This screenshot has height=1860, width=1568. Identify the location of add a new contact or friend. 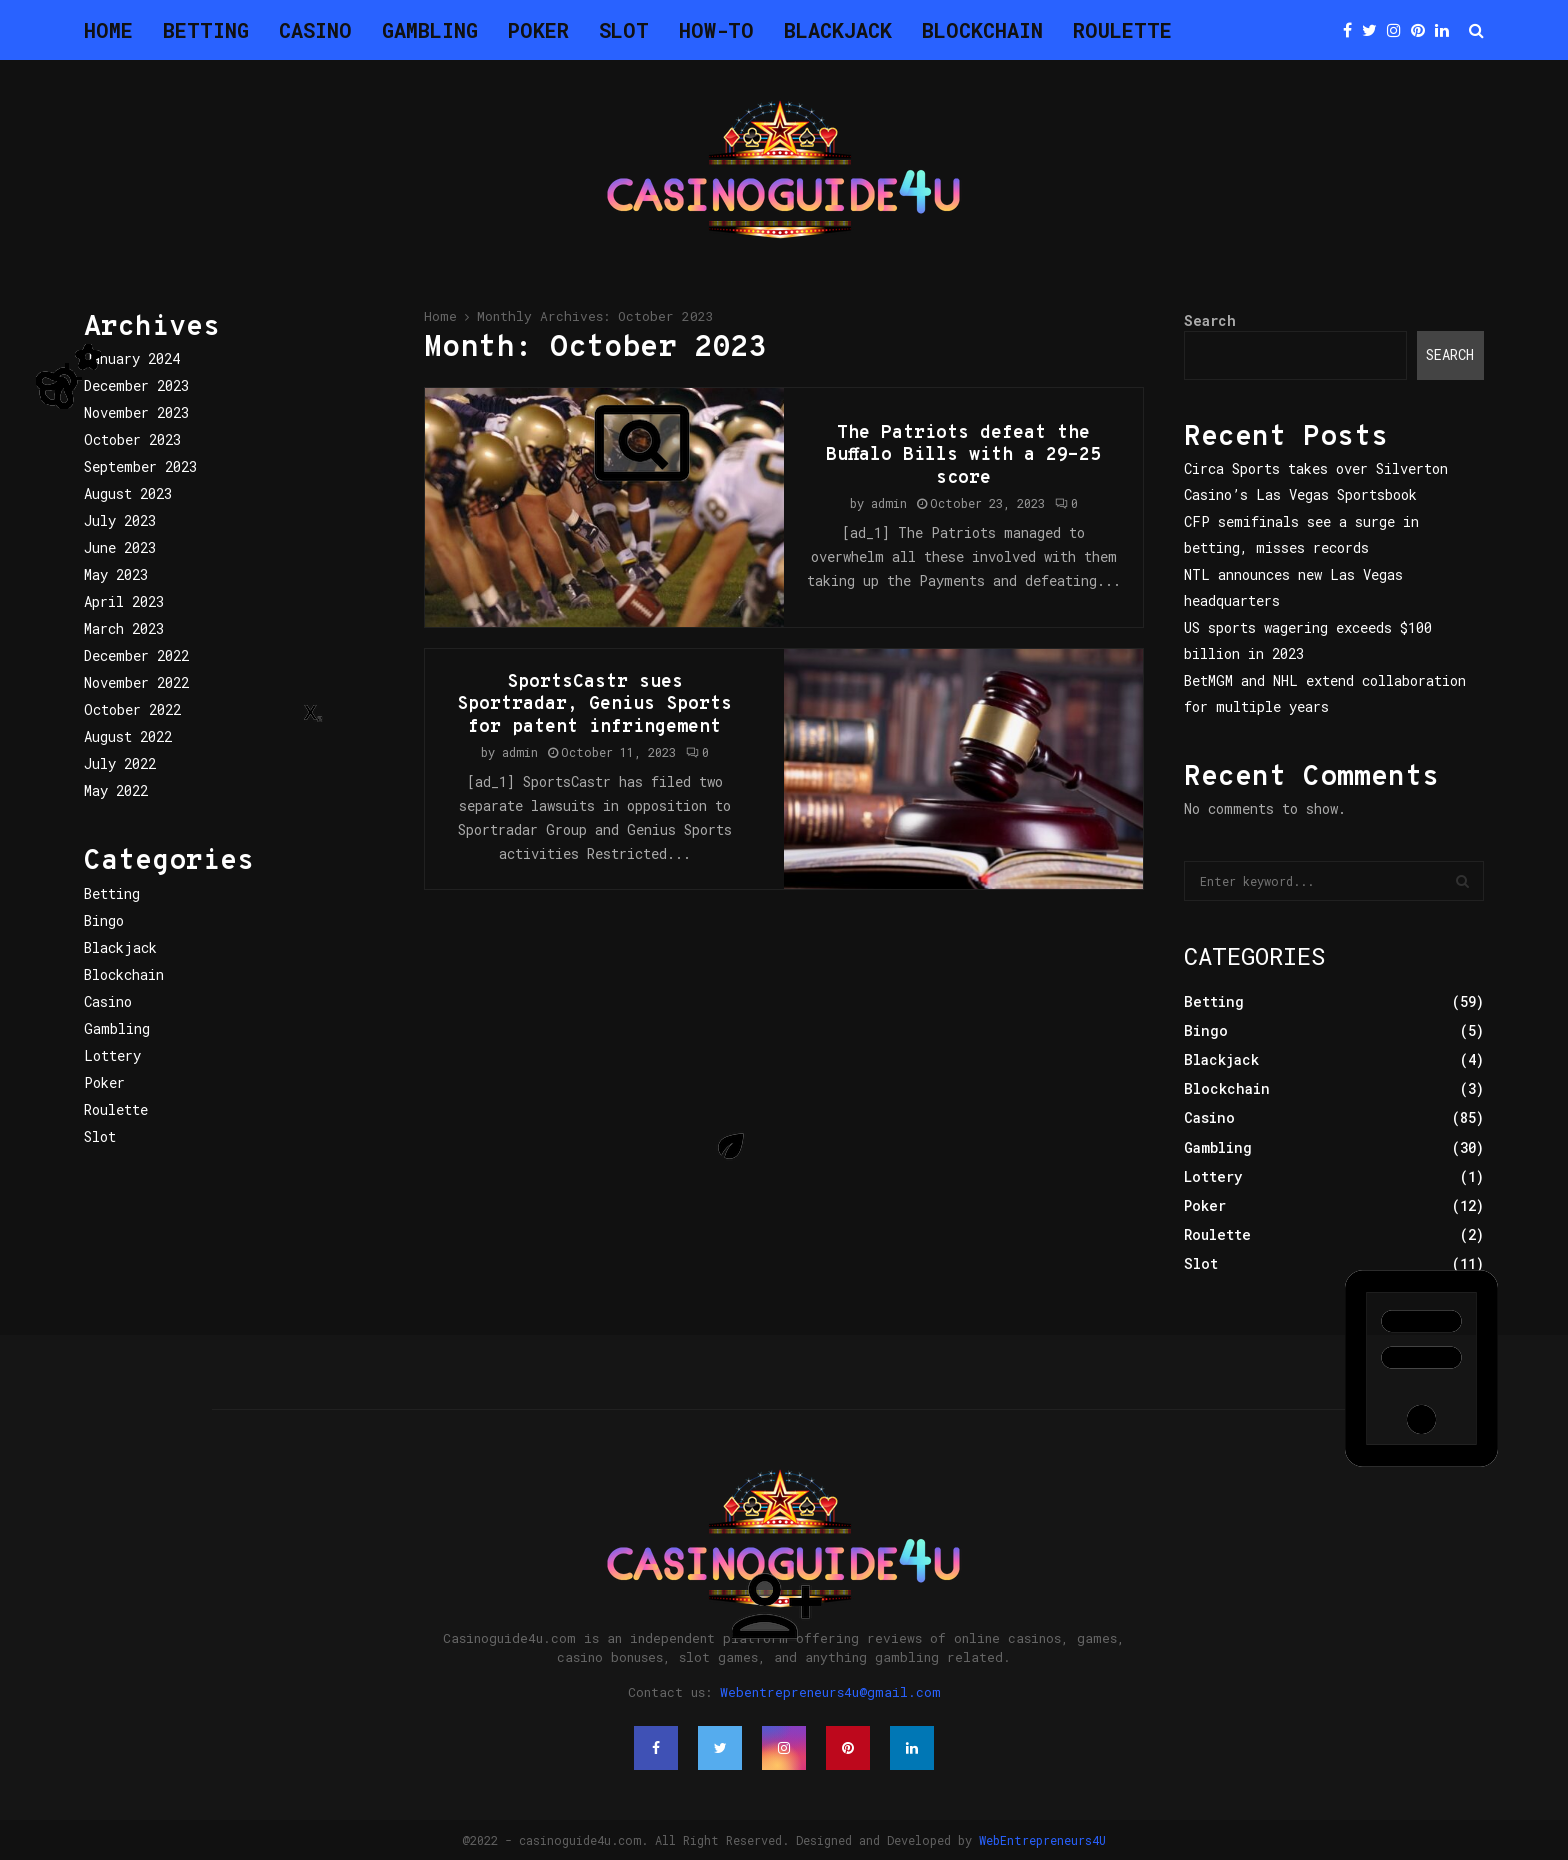
(777, 1606).